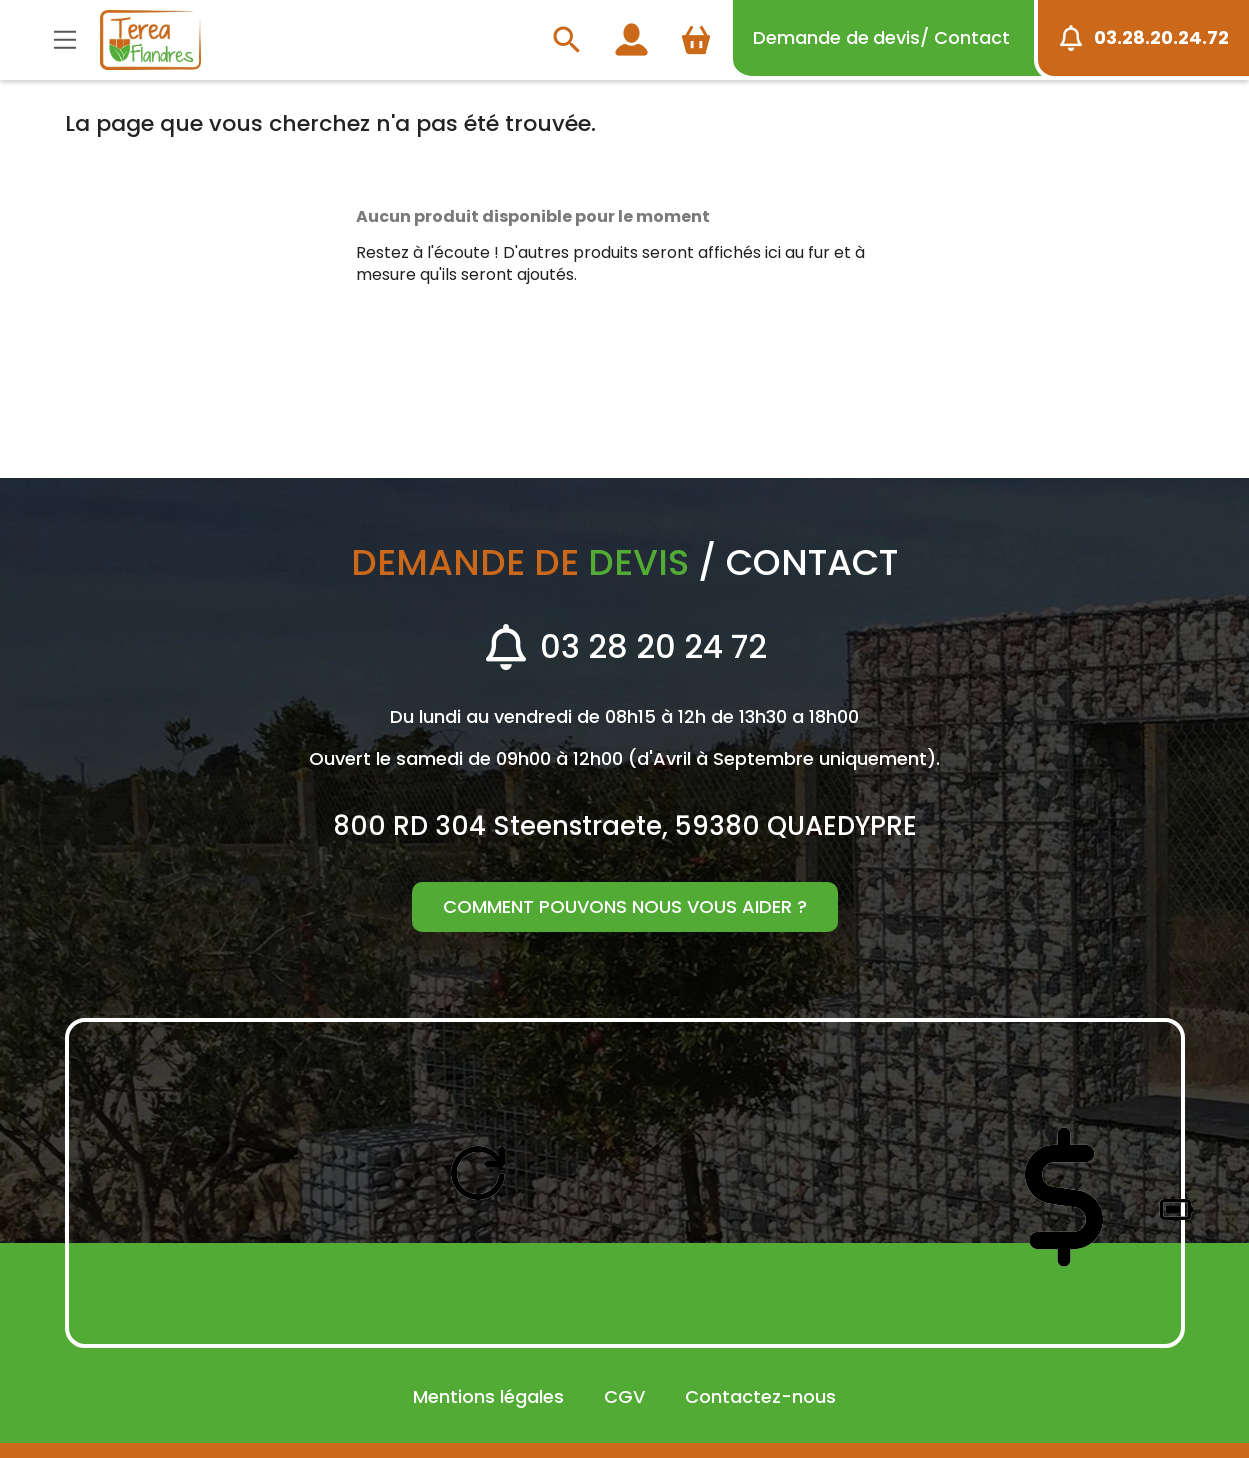 The width and height of the screenshot is (1249, 1458). Describe the element at coordinates (478, 1173) in the screenshot. I see `refresh the current page or content` at that location.